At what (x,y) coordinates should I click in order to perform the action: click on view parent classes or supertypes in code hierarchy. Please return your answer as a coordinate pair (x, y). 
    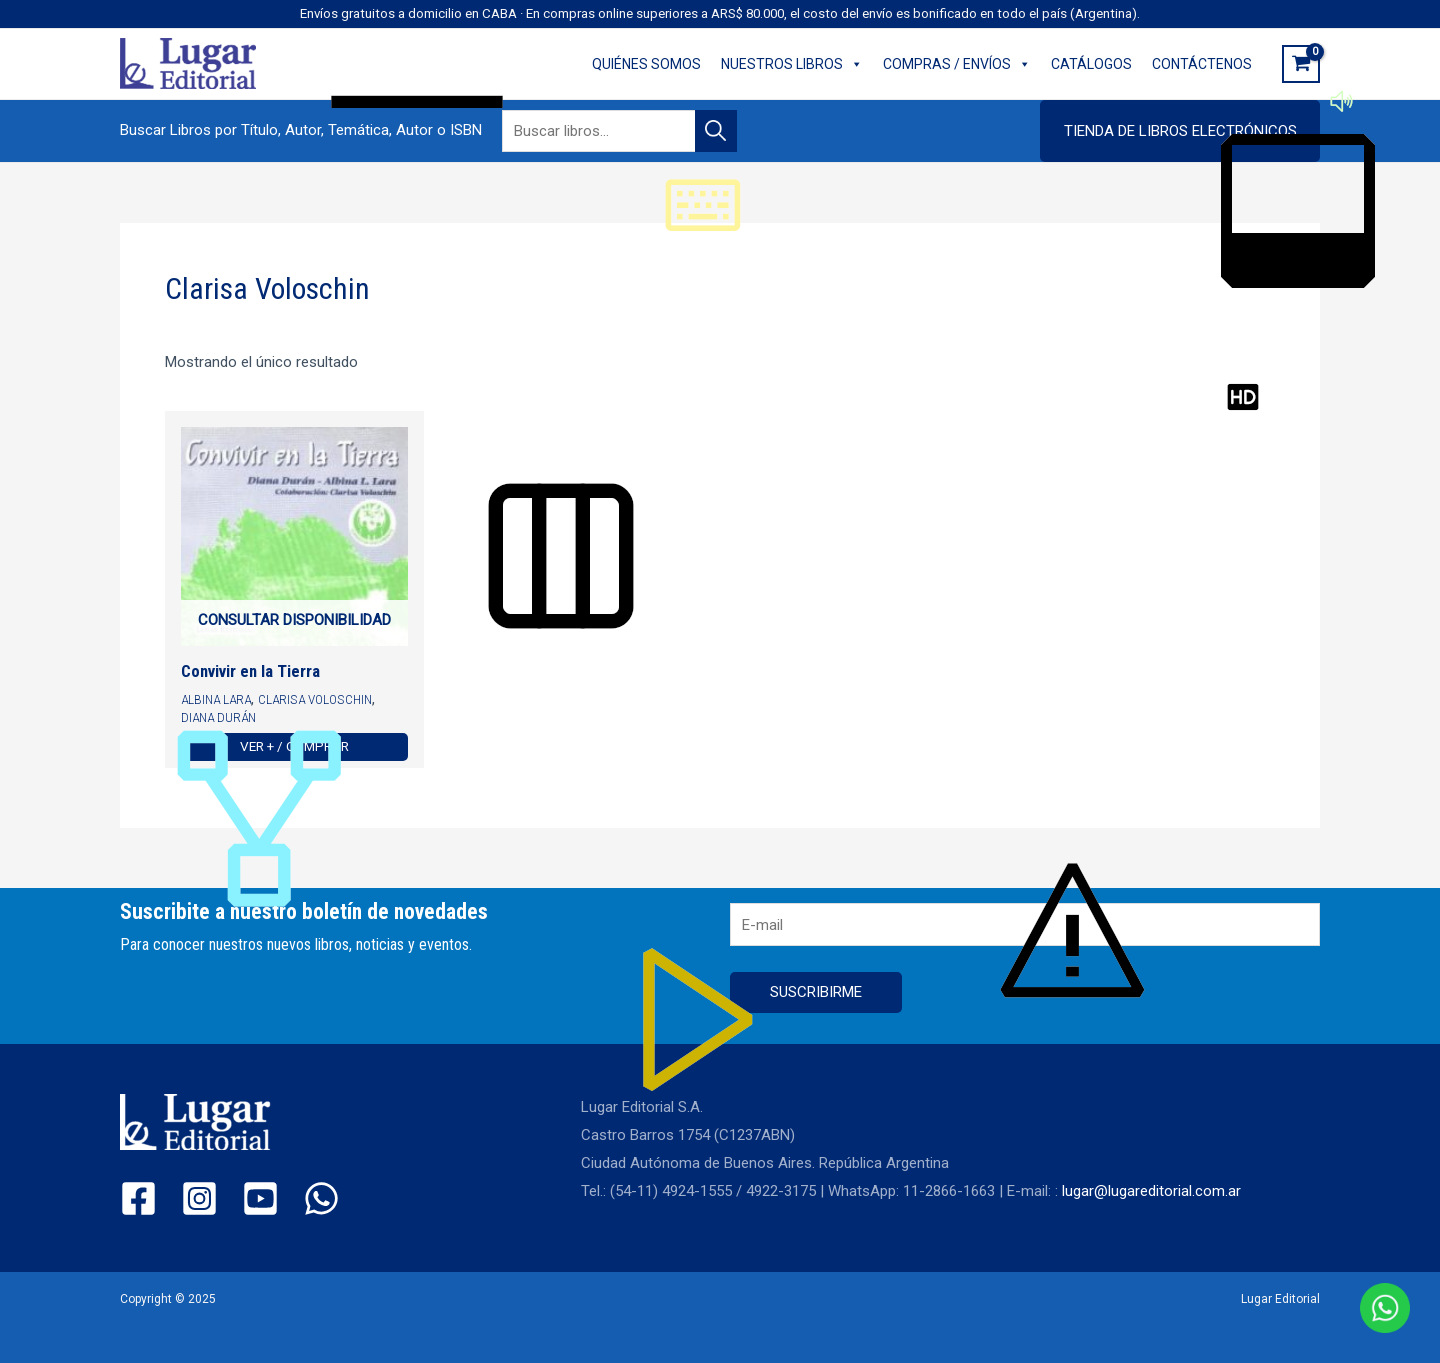
    Looking at the image, I should click on (265, 818).